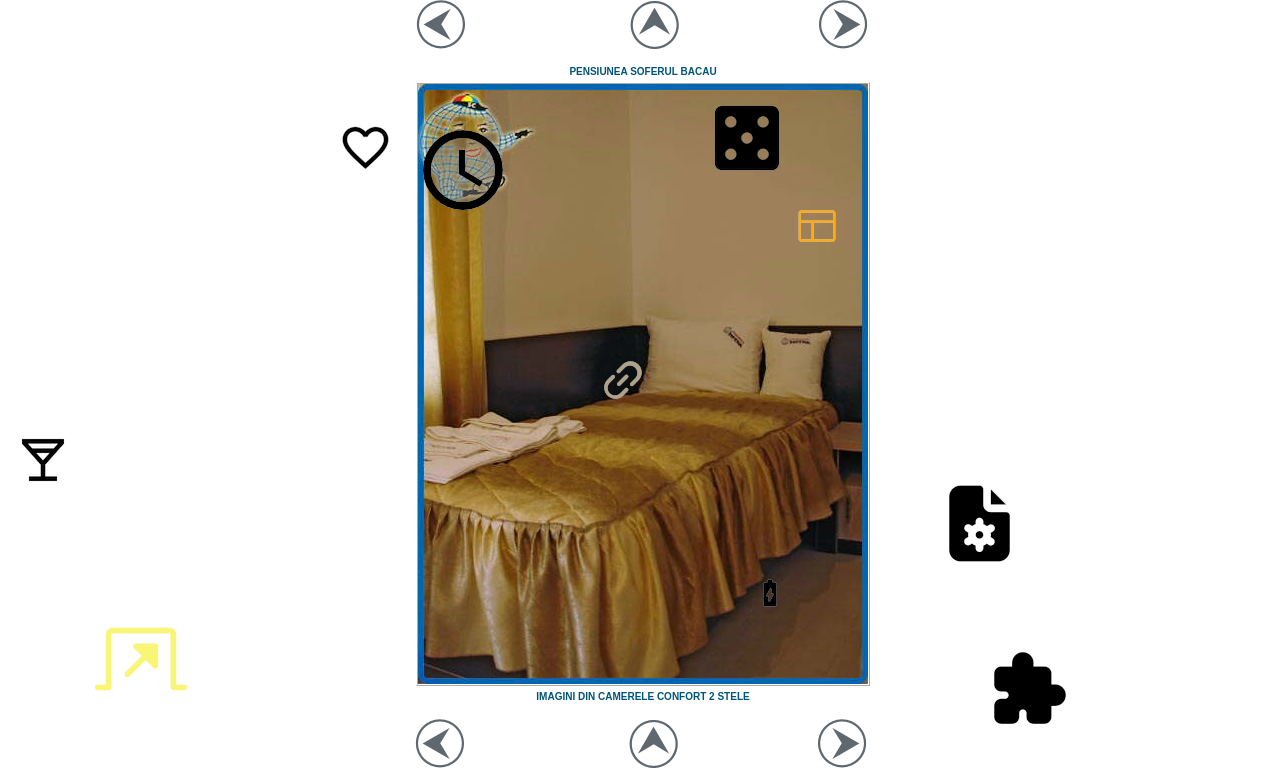  What do you see at coordinates (747, 138) in the screenshot?
I see `access casino or gambling games` at bounding box center [747, 138].